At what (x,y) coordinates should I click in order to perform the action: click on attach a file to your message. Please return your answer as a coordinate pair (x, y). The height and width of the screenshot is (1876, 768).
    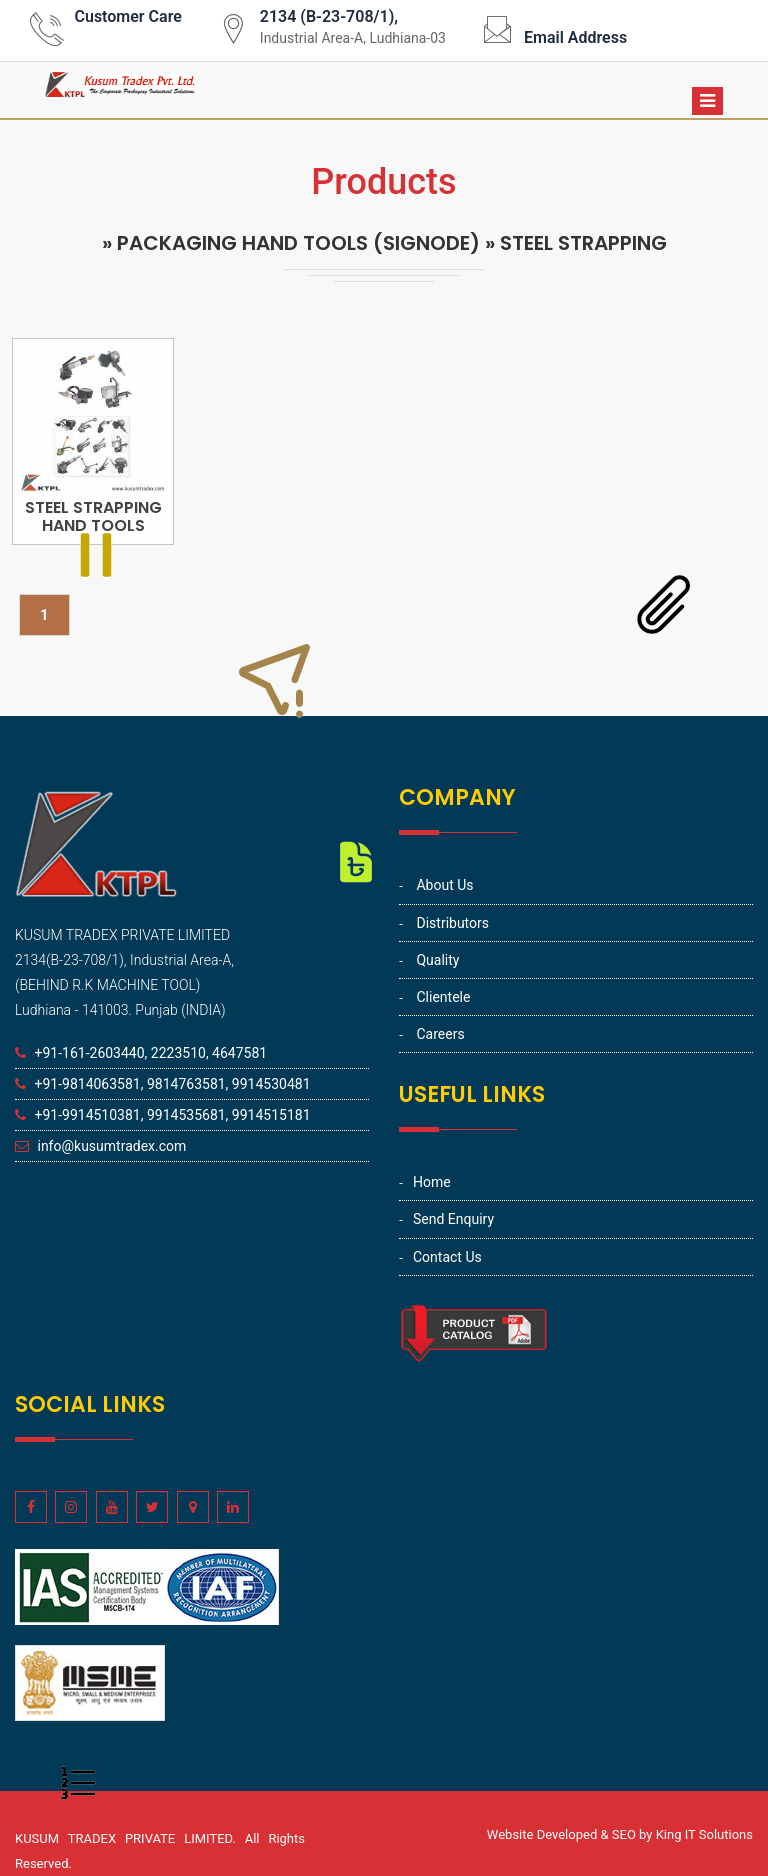
    Looking at the image, I should click on (664, 604).